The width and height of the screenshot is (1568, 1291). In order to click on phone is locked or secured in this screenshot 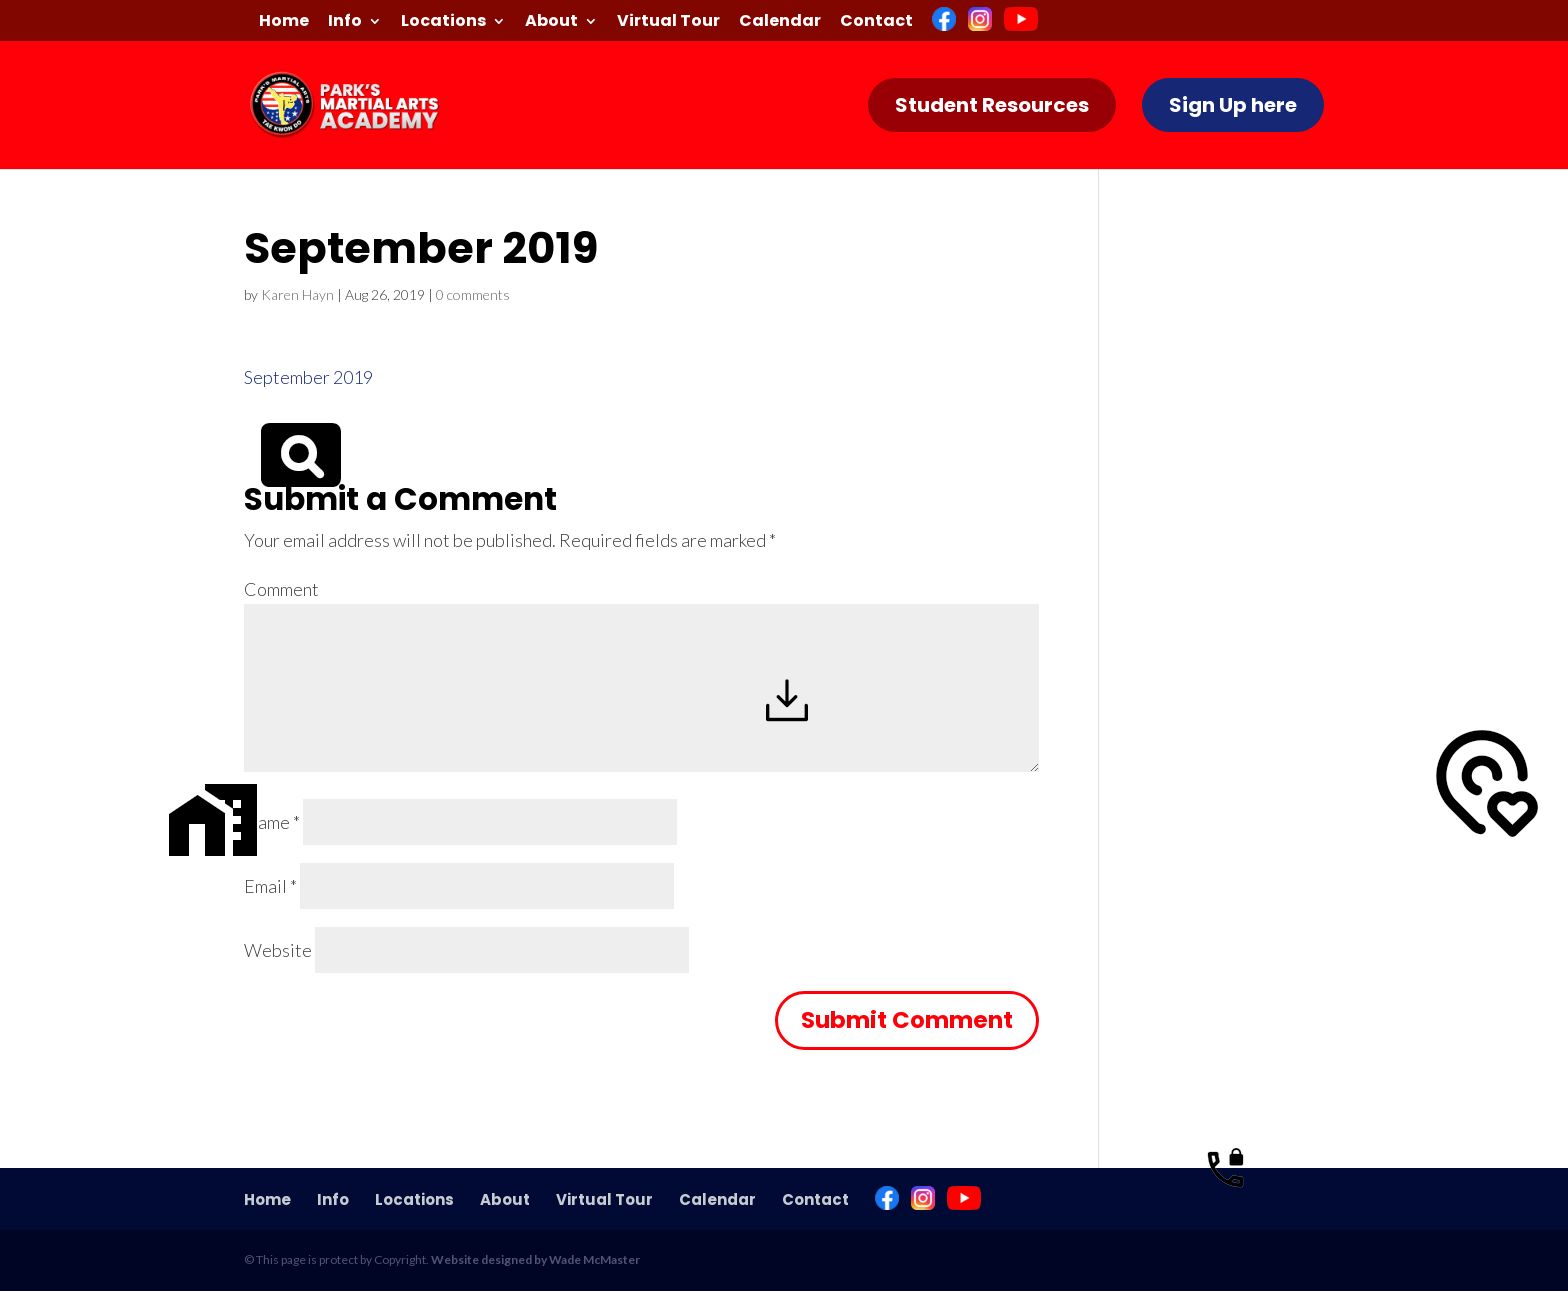, I will do `click(1225, 1169)`.